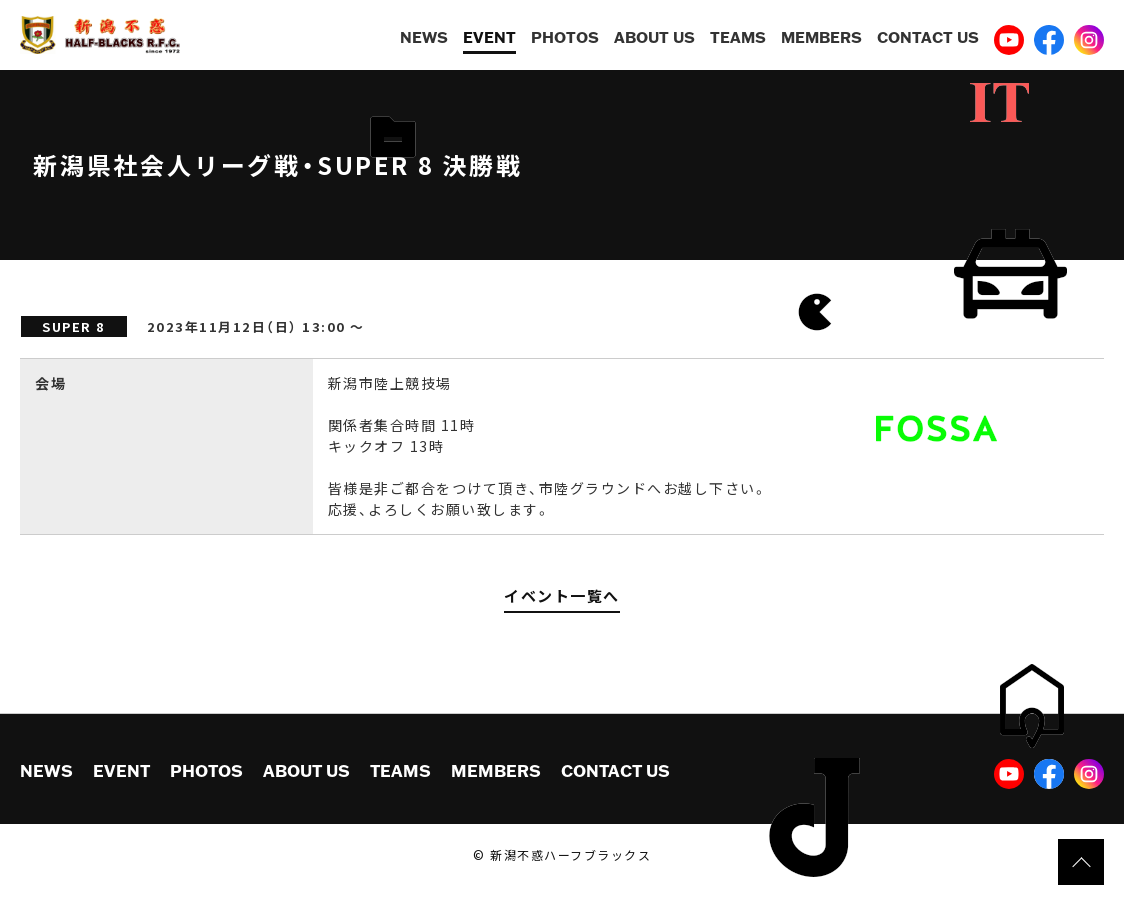 The image size is (1124, 905). Describe the element at coordinates (936, 428) in the screenshot. I see `fossa software compliance and licensing platform logo` at that location.